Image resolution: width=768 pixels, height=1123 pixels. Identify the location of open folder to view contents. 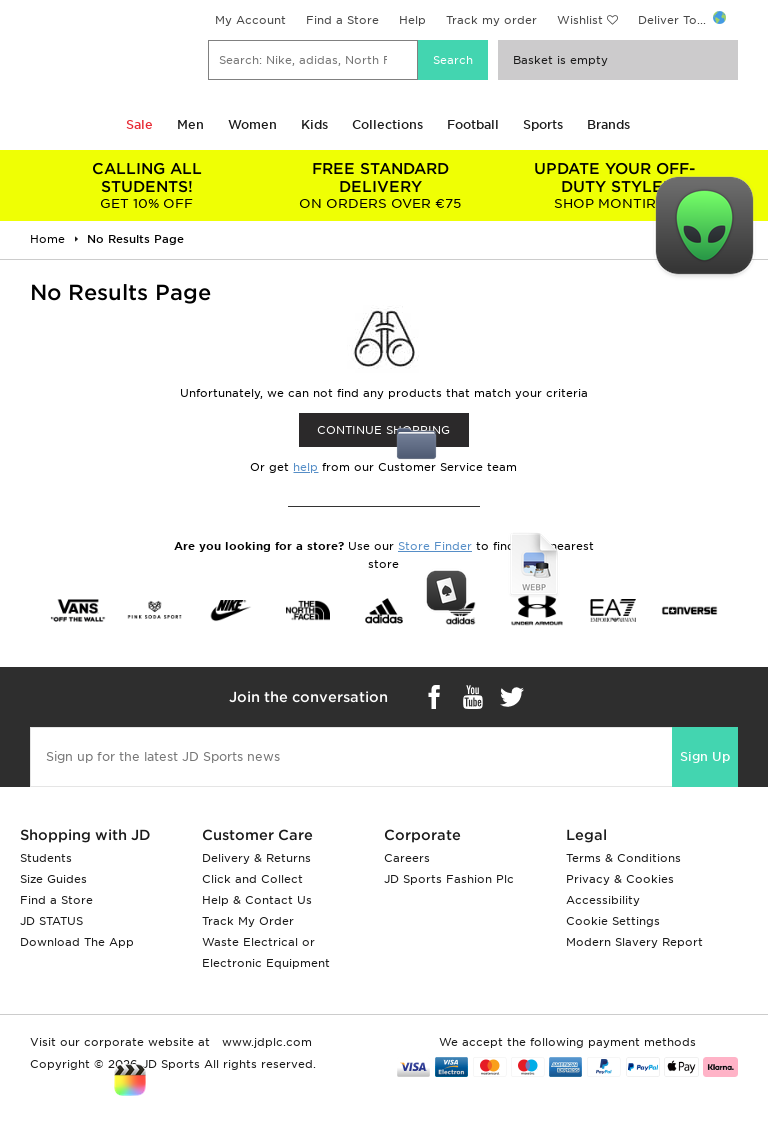
(416, 443).